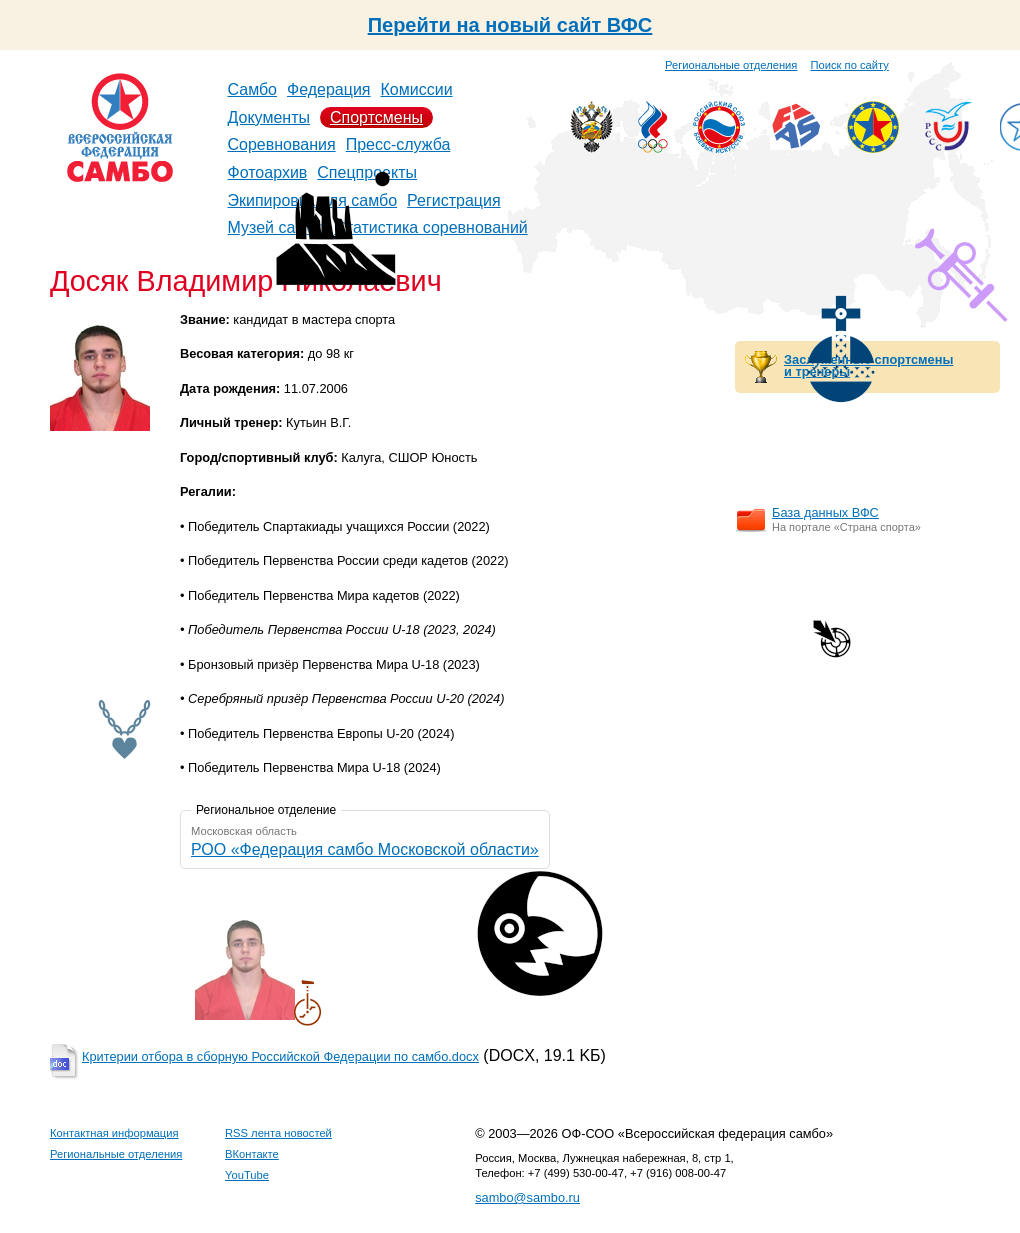  I want to click on navigate to Monument Valley game, so click(336, 225).